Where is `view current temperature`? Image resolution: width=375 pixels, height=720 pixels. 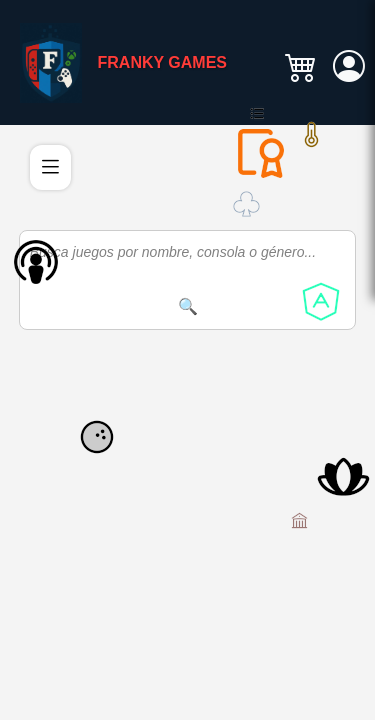
view current temperature is located at coordinates (311, 134).